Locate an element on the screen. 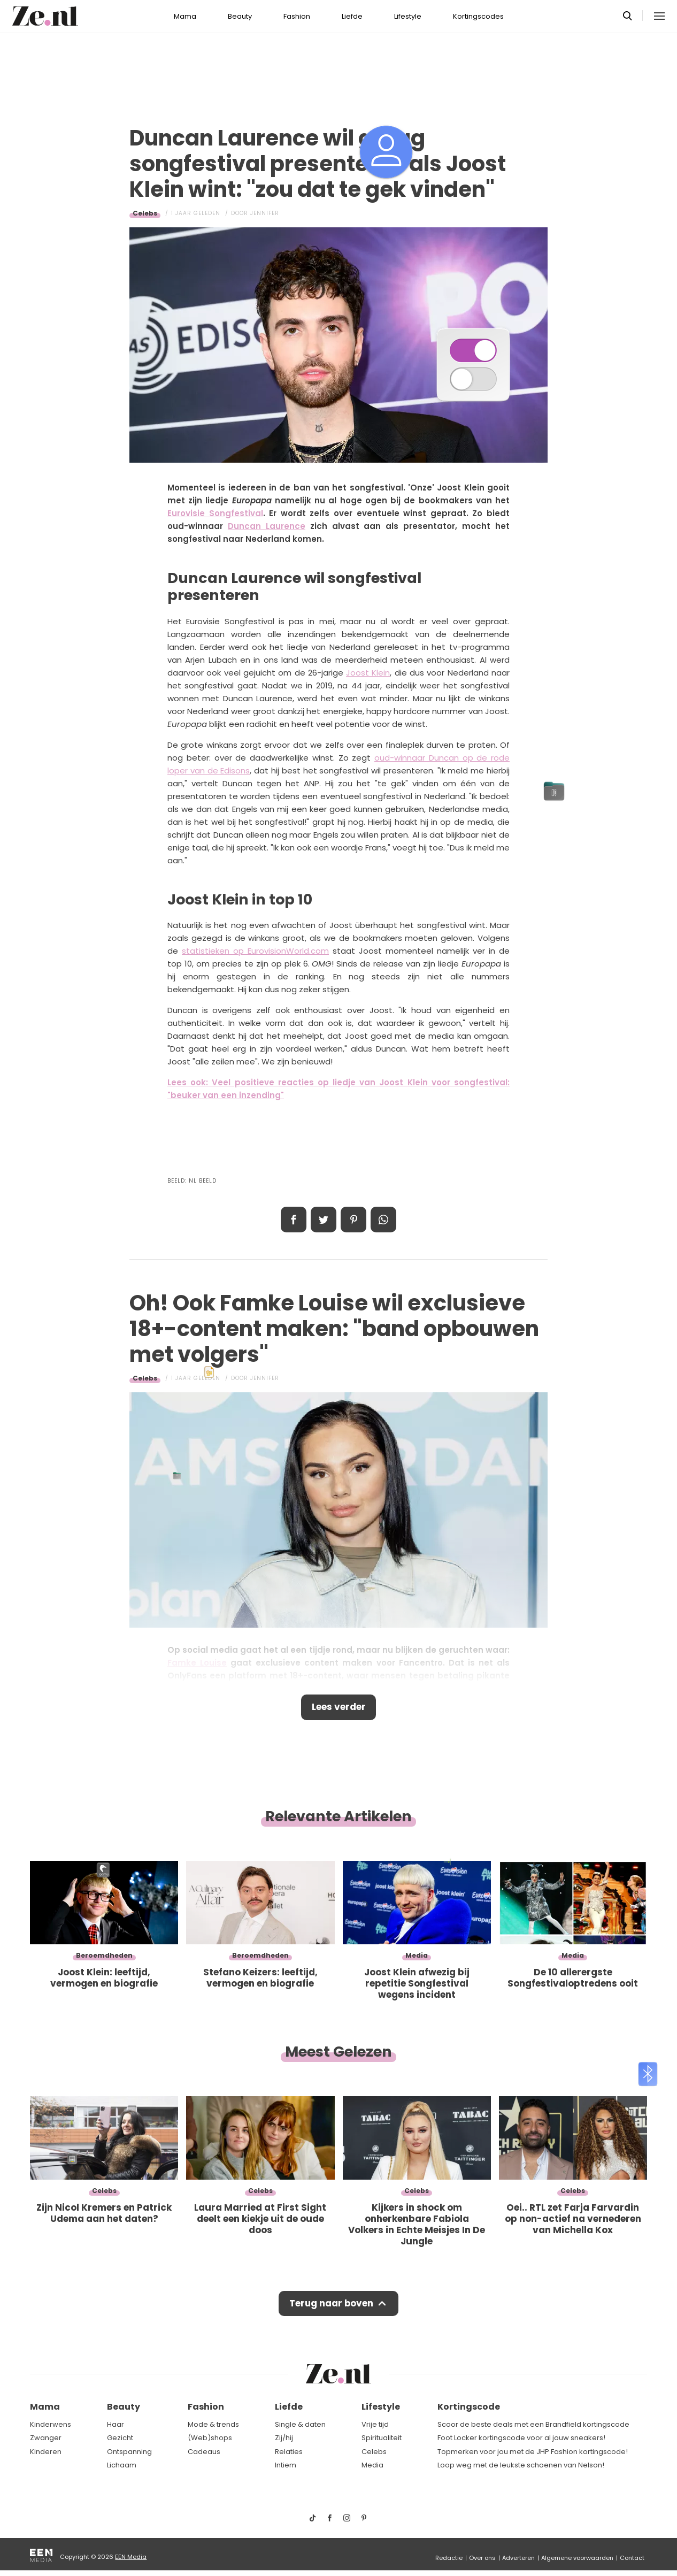 The image size is (677, 2576). indicates a personal or user-owned item is located at coordinates (386, 152).